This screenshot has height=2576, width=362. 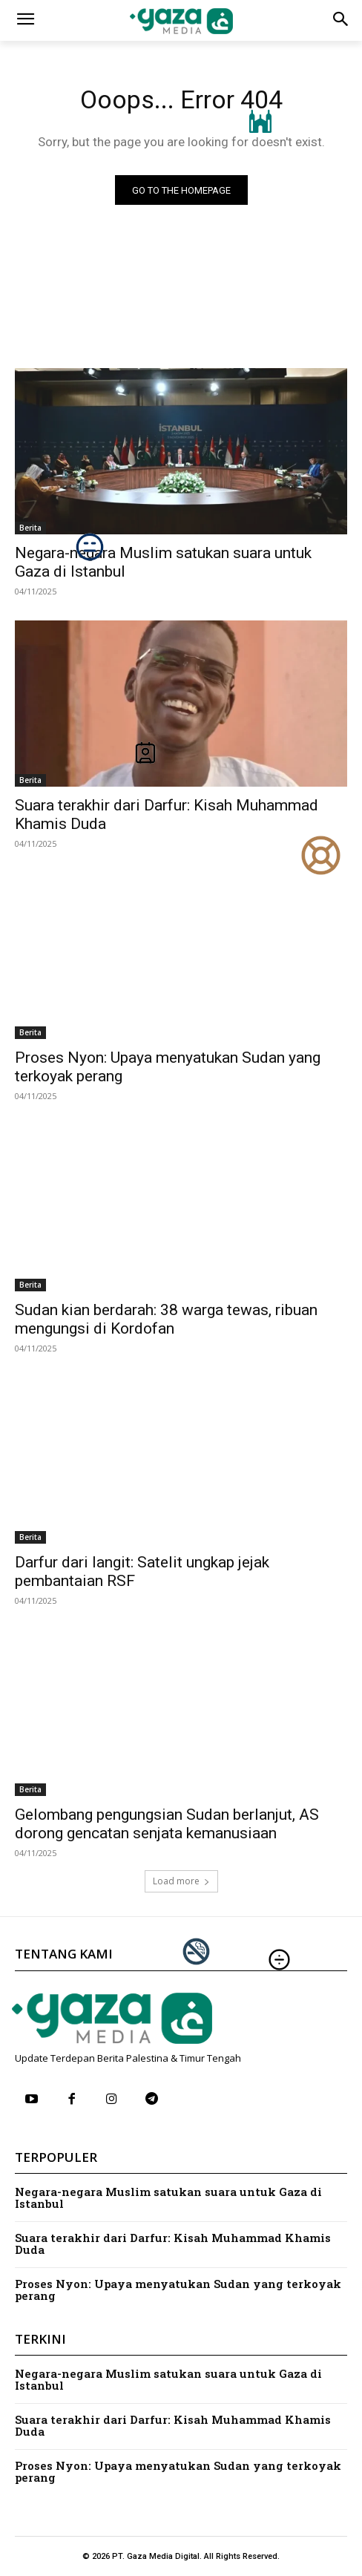 I want to click on access help or support, so click(x=320, y=855).